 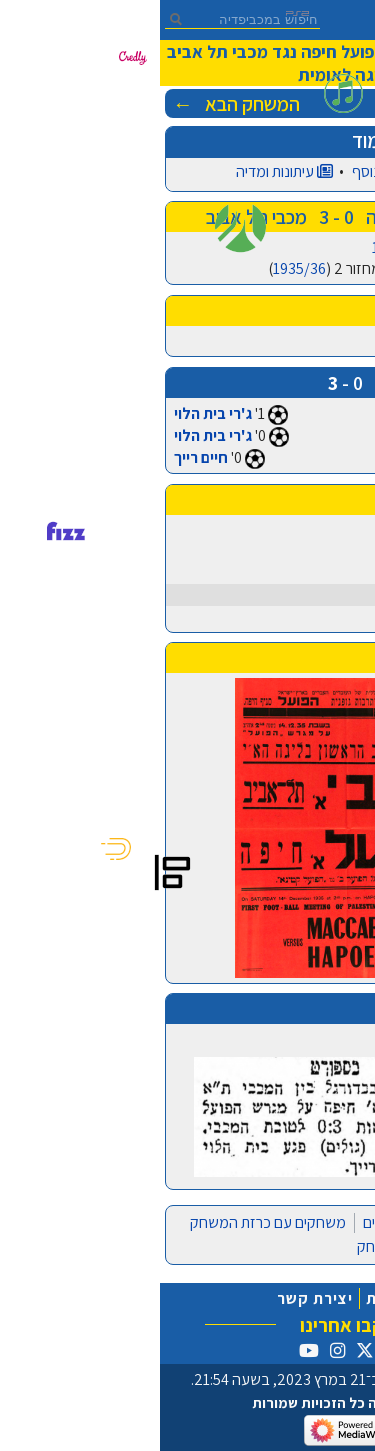 I want to click on apache druid logo, so click(x=116, y=849).